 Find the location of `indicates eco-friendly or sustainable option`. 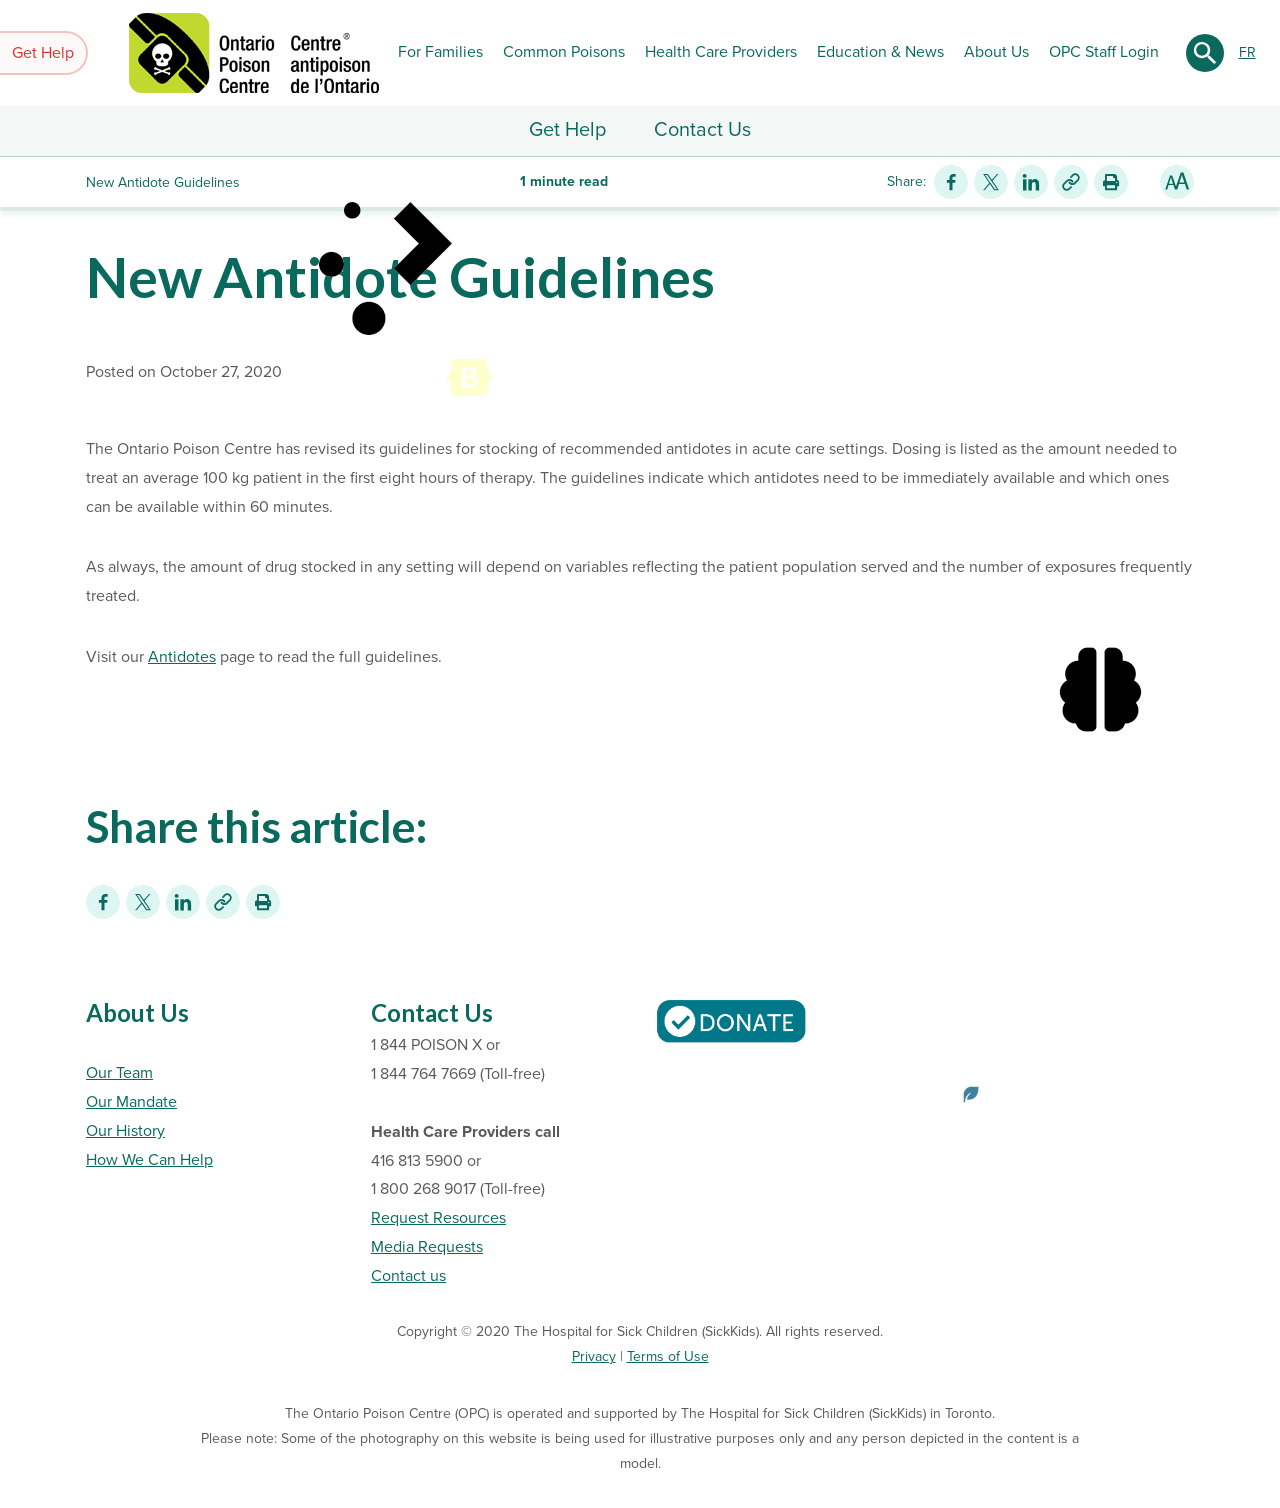

indicates eco-friendly or sustainable option is located at coordinates (971, 1094).